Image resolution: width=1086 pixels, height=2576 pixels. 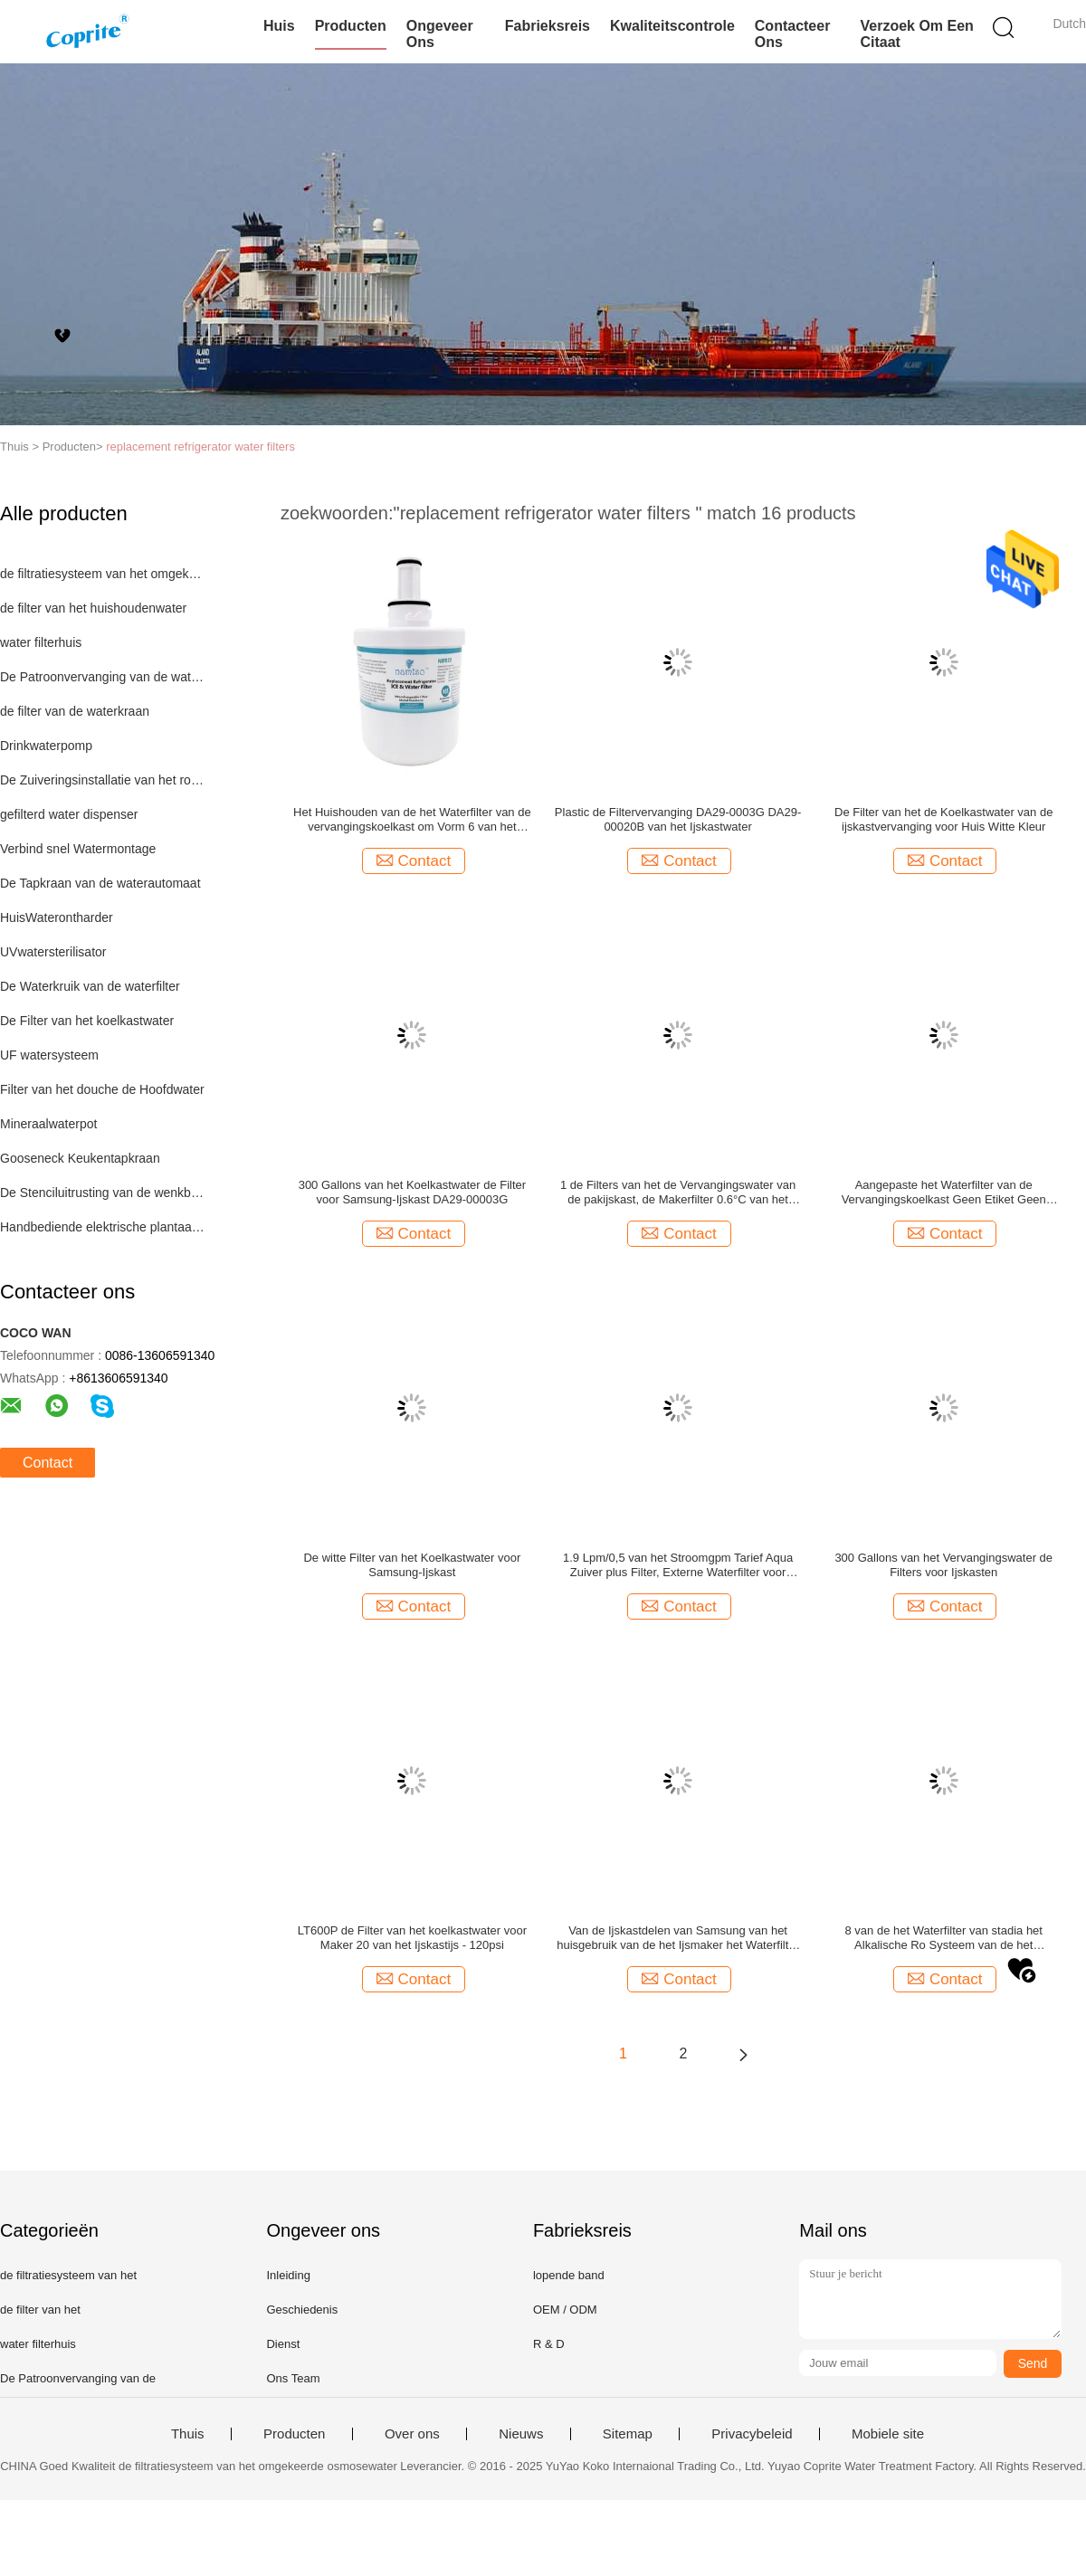 I want to click on unlike or remove from favorites, so click(x=62, y=336).